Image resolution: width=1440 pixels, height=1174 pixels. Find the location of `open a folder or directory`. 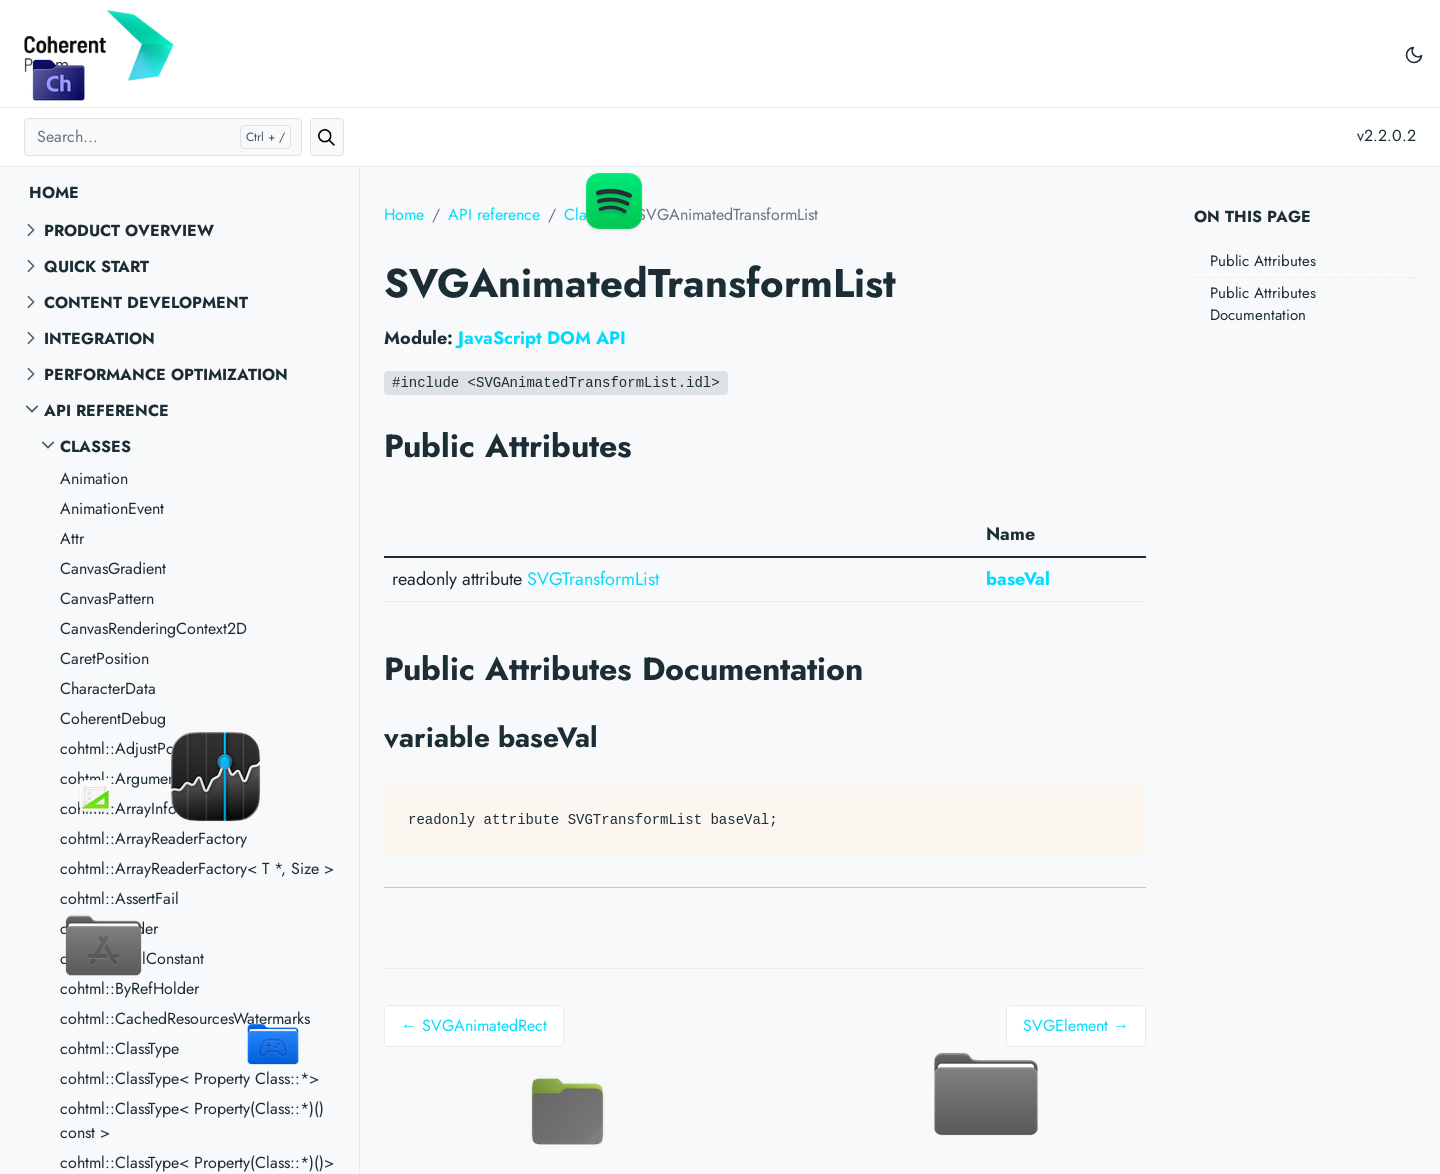

open a folder or directory is located at coordinates (567, 1111).